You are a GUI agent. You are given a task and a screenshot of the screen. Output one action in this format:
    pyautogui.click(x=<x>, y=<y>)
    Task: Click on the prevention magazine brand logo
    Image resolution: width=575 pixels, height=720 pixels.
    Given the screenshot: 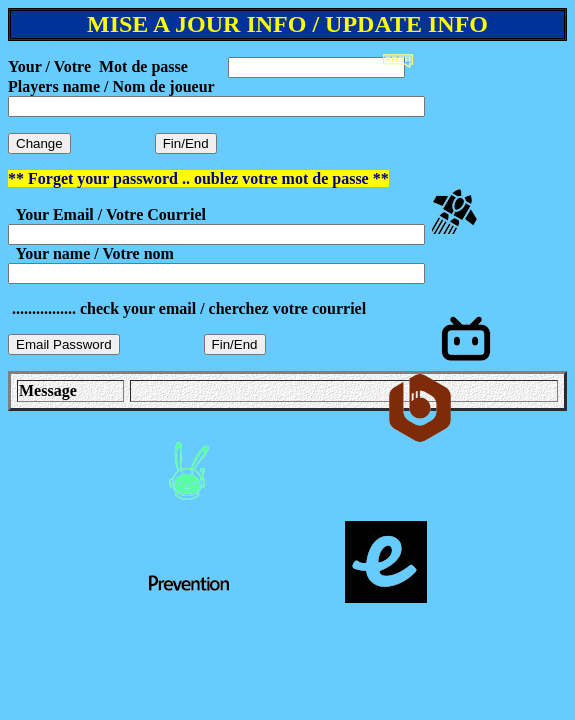 What is the action you would take?
    pyautogui.click(x=189, y=583)
    